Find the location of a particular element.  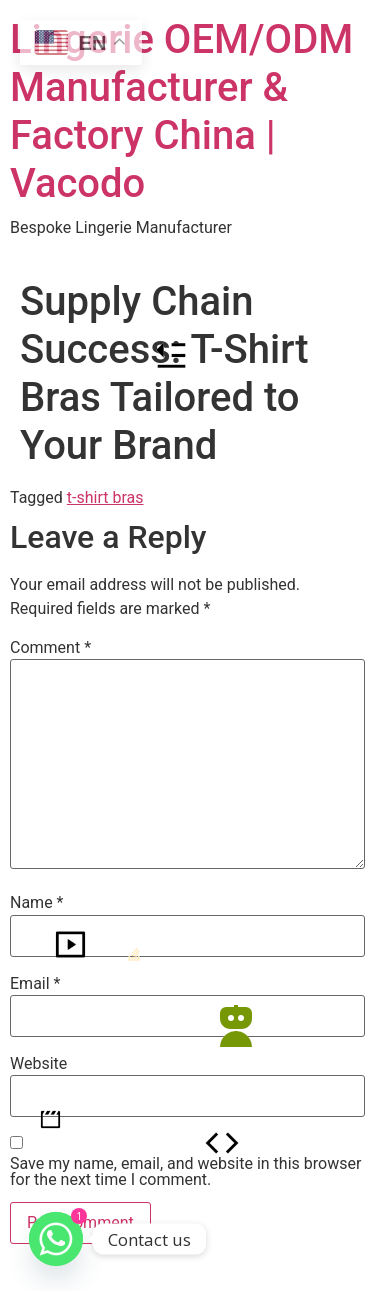

access video or film editing tools is located at coordinates (50, 1119).